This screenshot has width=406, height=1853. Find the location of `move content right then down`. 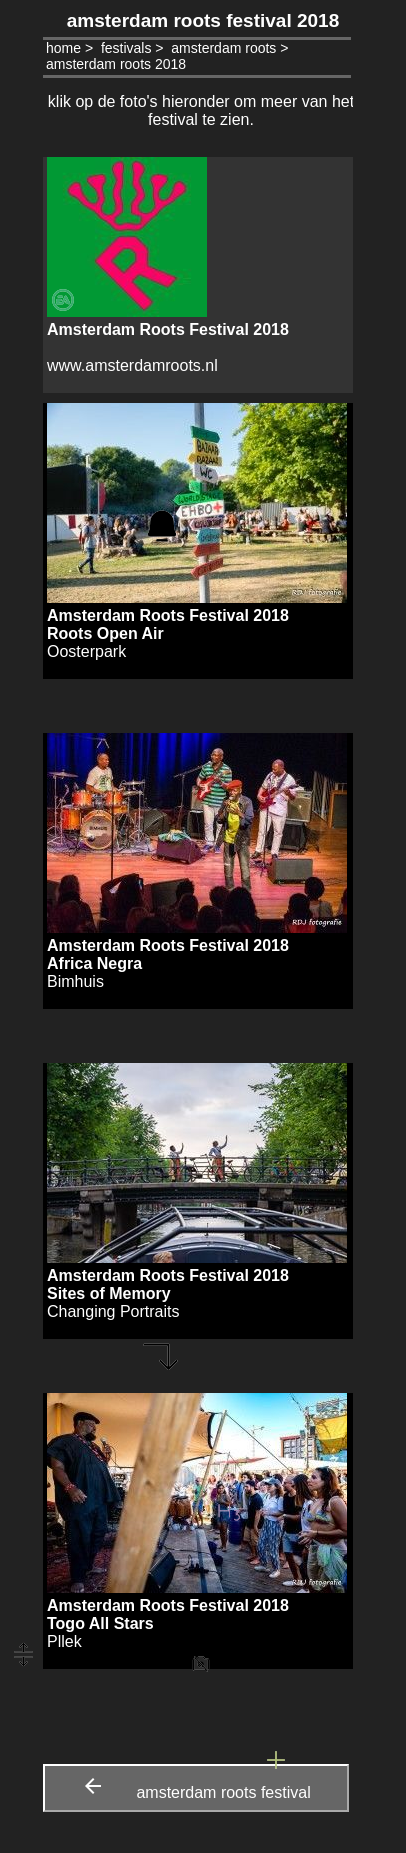

move content right then down is located at coordinates (160, 1355).